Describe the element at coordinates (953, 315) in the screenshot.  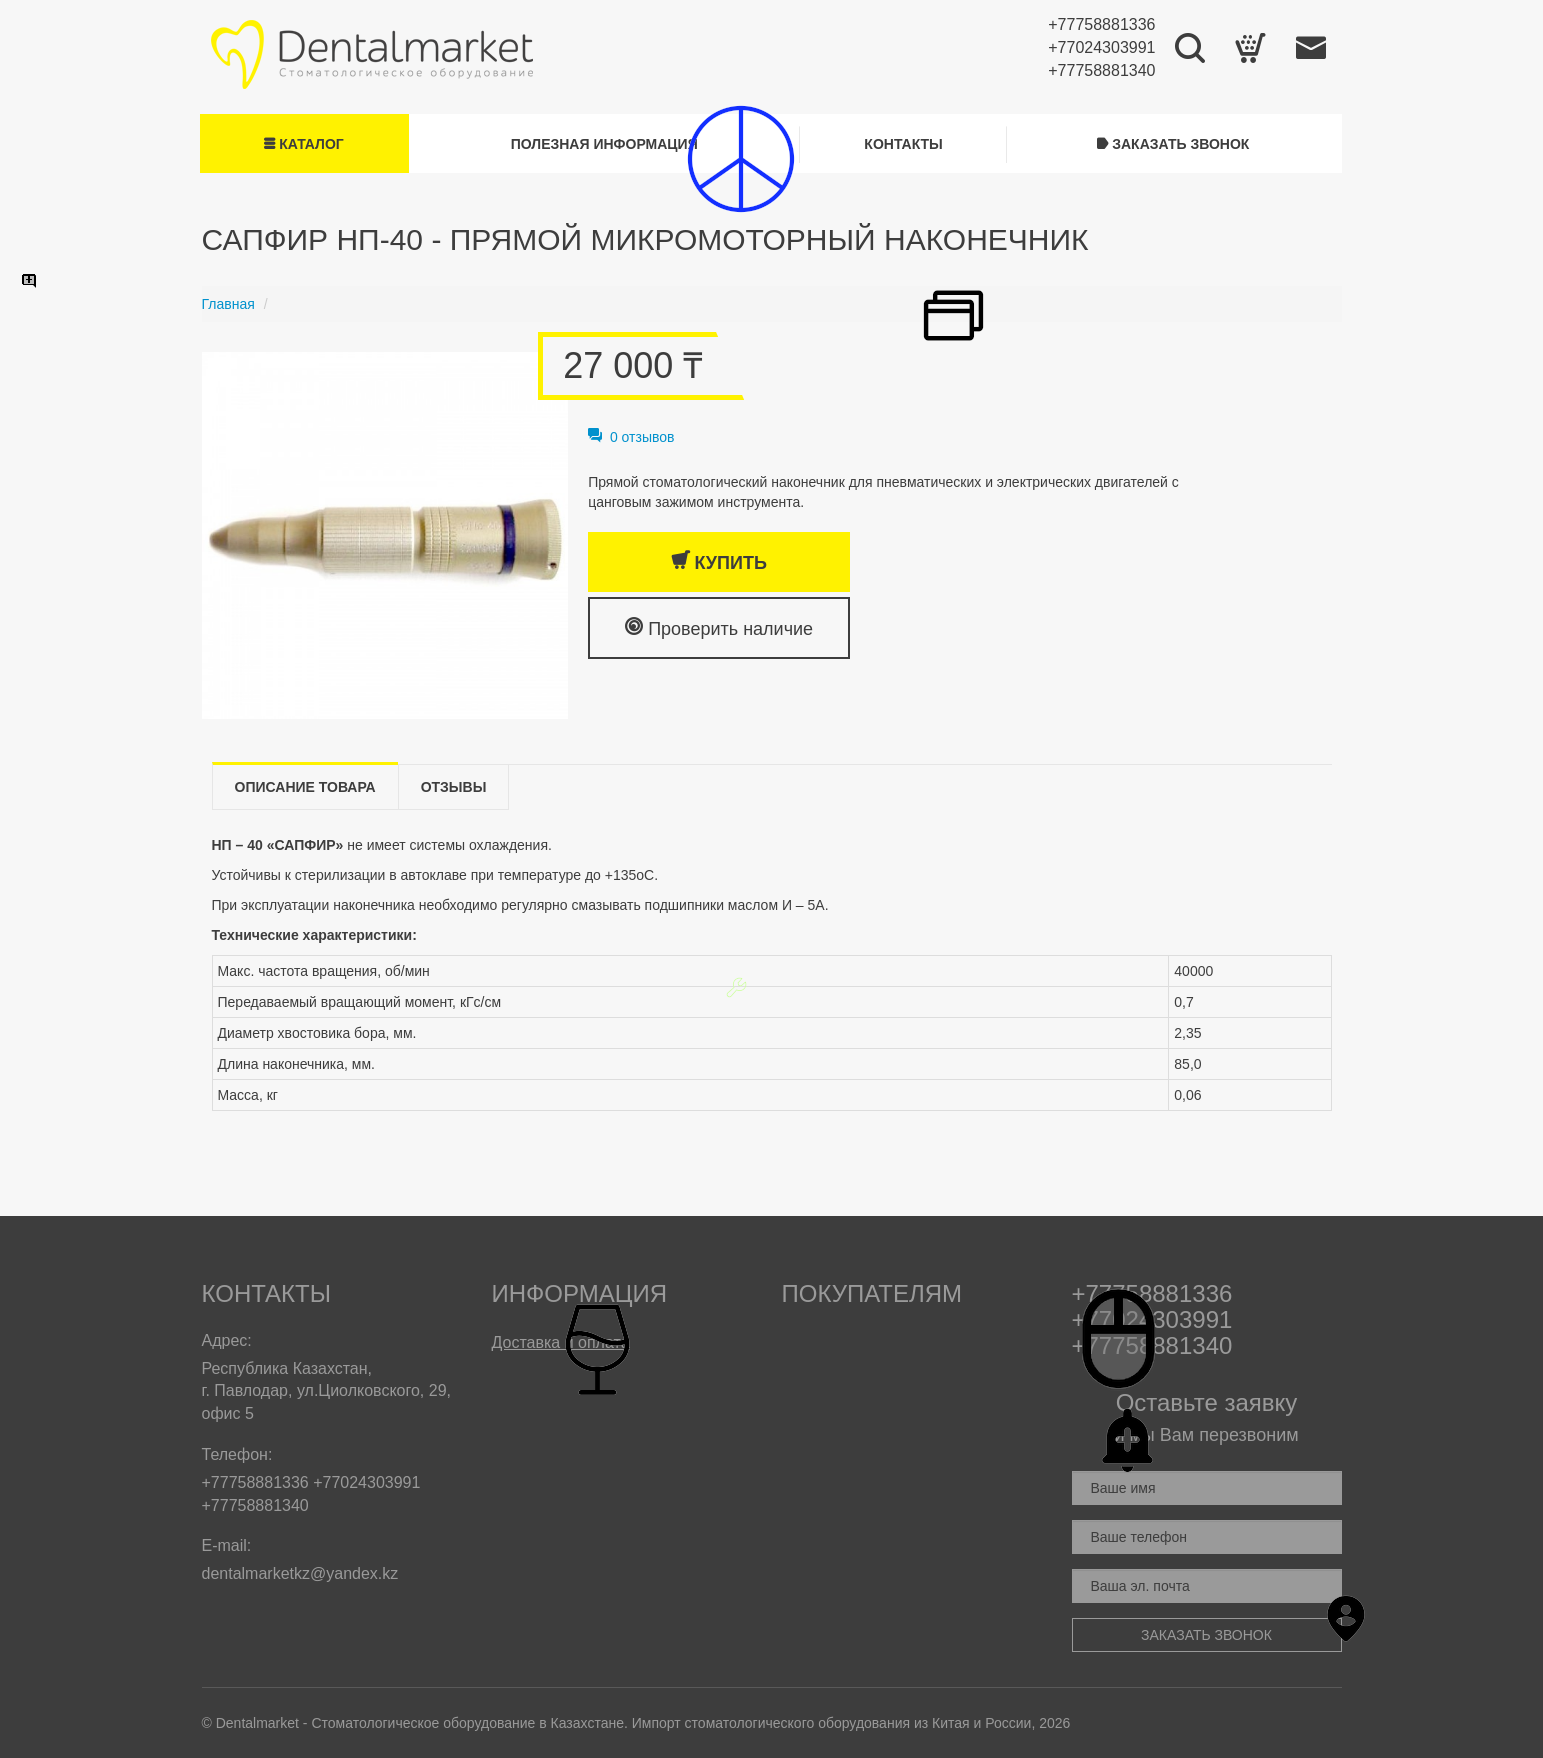
I see `open multiple browser windows` at that location.